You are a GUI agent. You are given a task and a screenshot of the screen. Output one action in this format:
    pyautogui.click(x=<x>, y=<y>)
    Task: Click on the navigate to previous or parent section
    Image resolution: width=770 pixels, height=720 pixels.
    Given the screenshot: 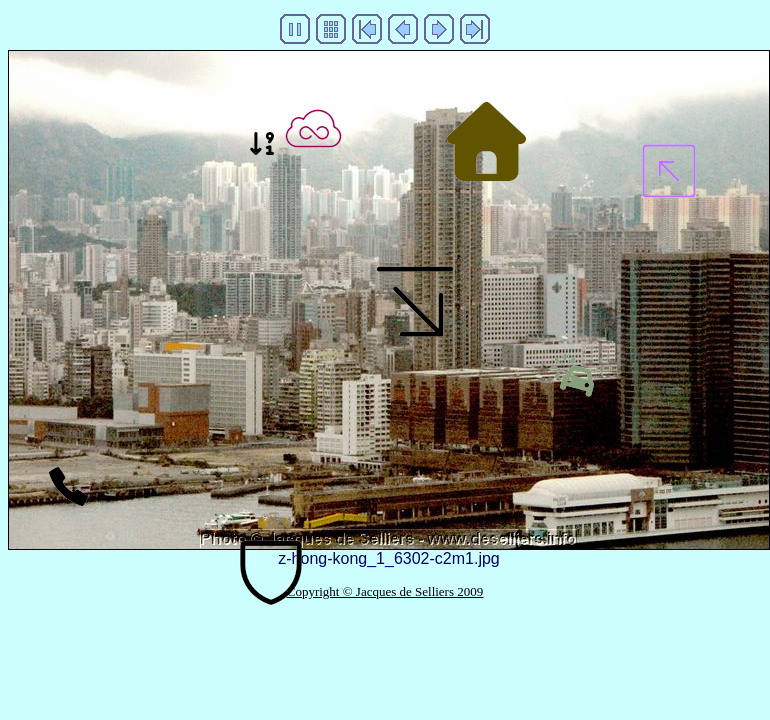 What is the action you would take?
    pyautogui.click(x=669, y=171)
    